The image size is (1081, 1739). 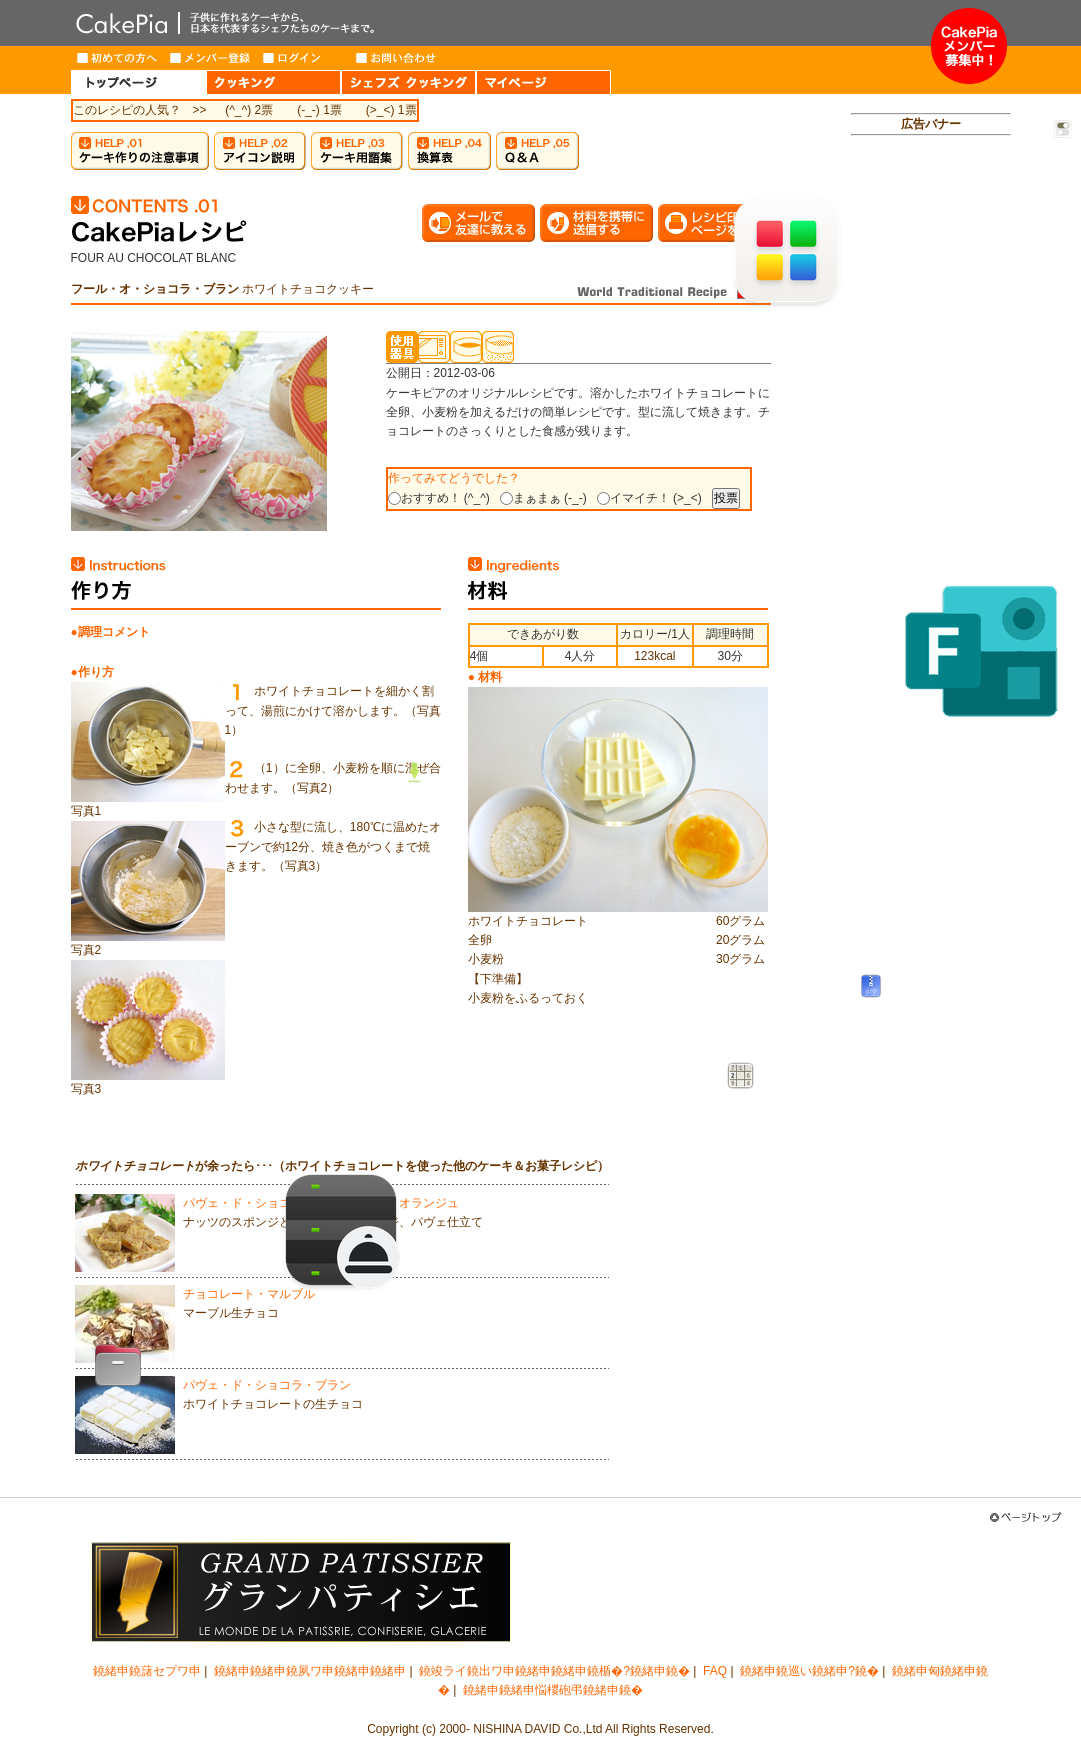 What do you see at coordinates (414, 771) in the screenshot?
I see `save file to disk` at bounding box center [414, 771].